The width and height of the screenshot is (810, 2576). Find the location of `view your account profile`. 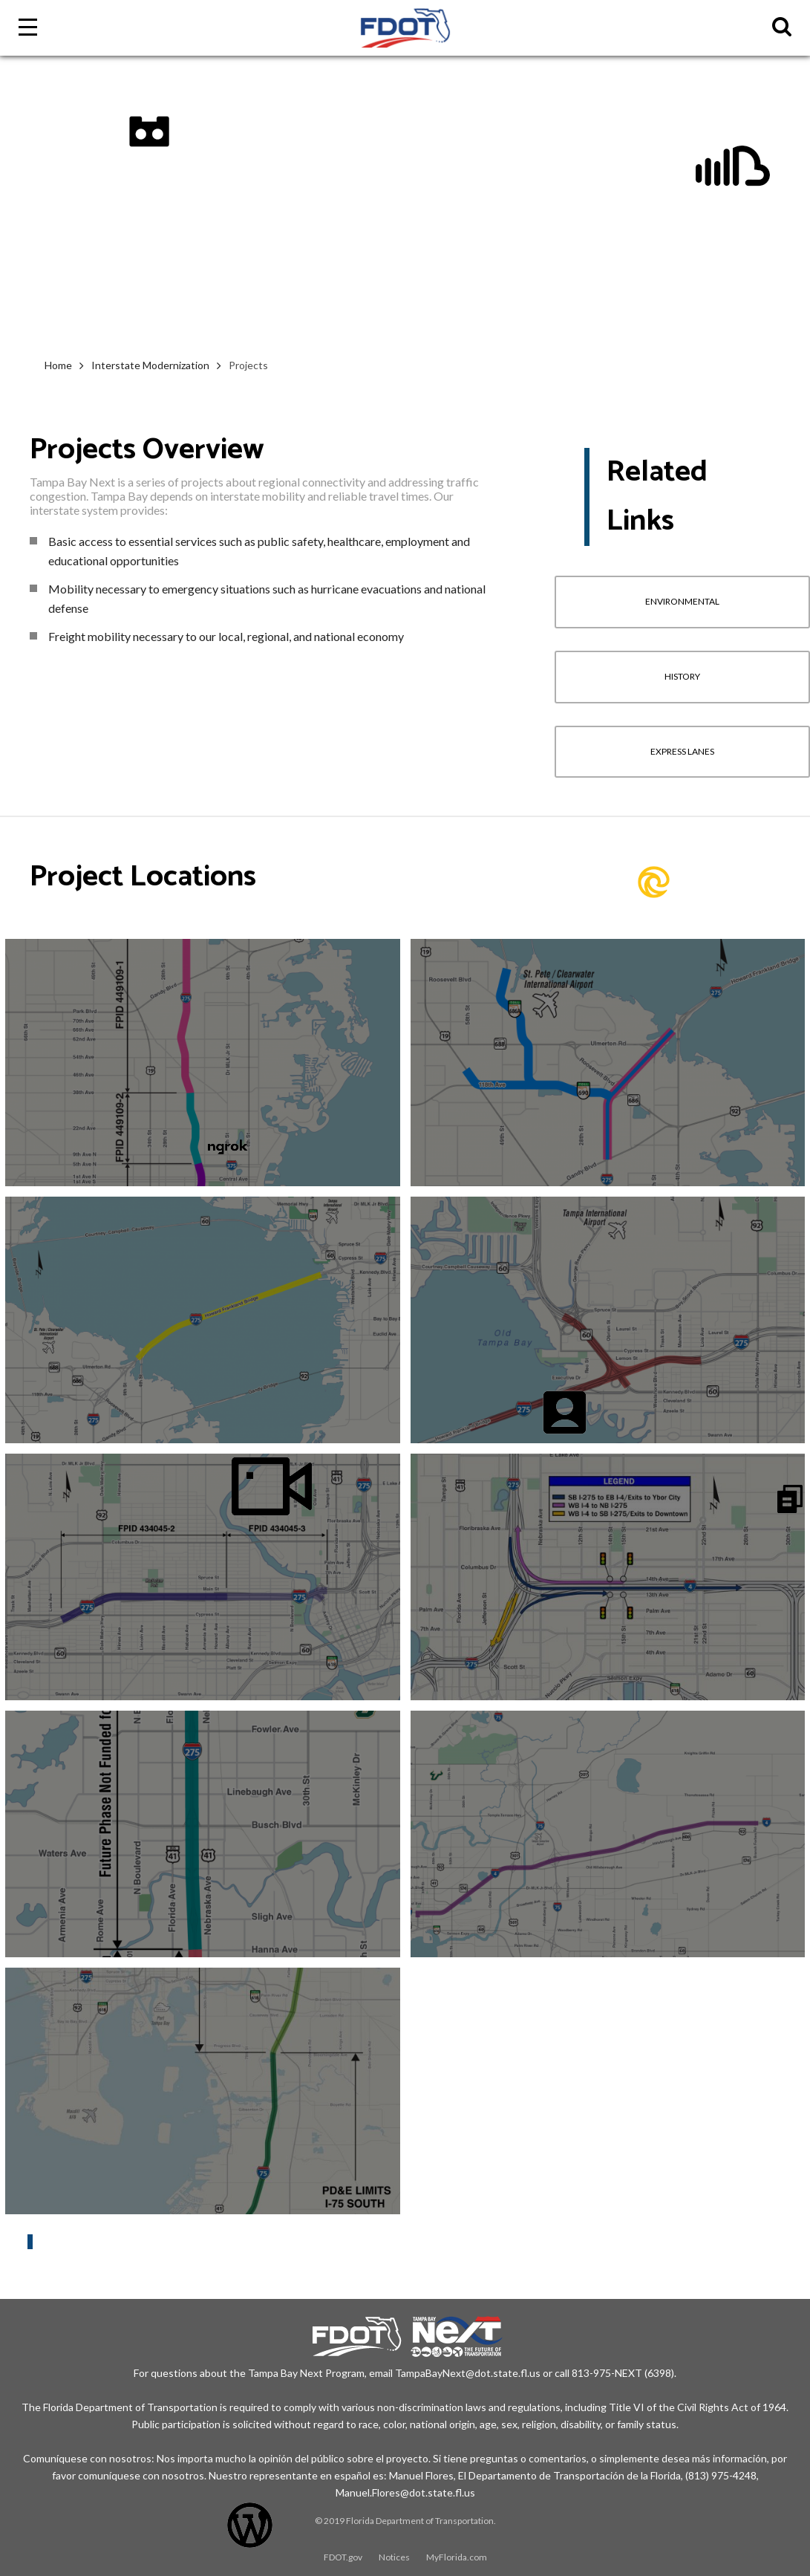

view your account profile is located at coordinates (564, 1412).